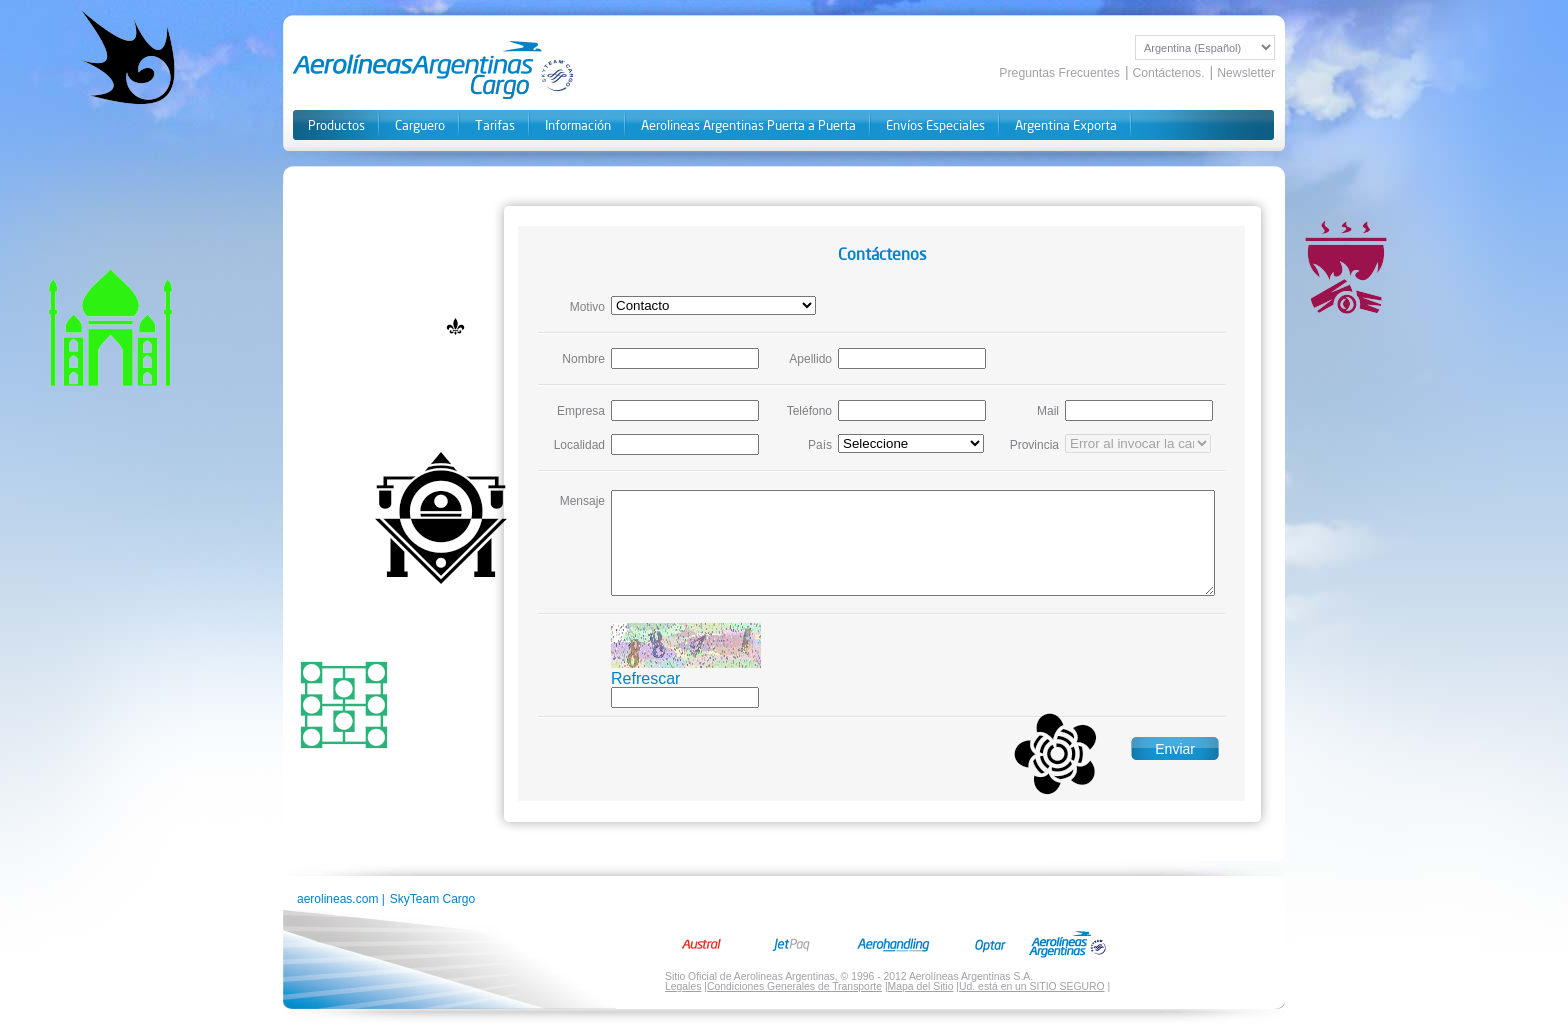 The width and height of the screenshot is (1568, 1024). What do you see at coordinates (455, 326) in the screenshot?
I see `decorative emblem representing French or royal heritage` at bounding box center [455, 326].